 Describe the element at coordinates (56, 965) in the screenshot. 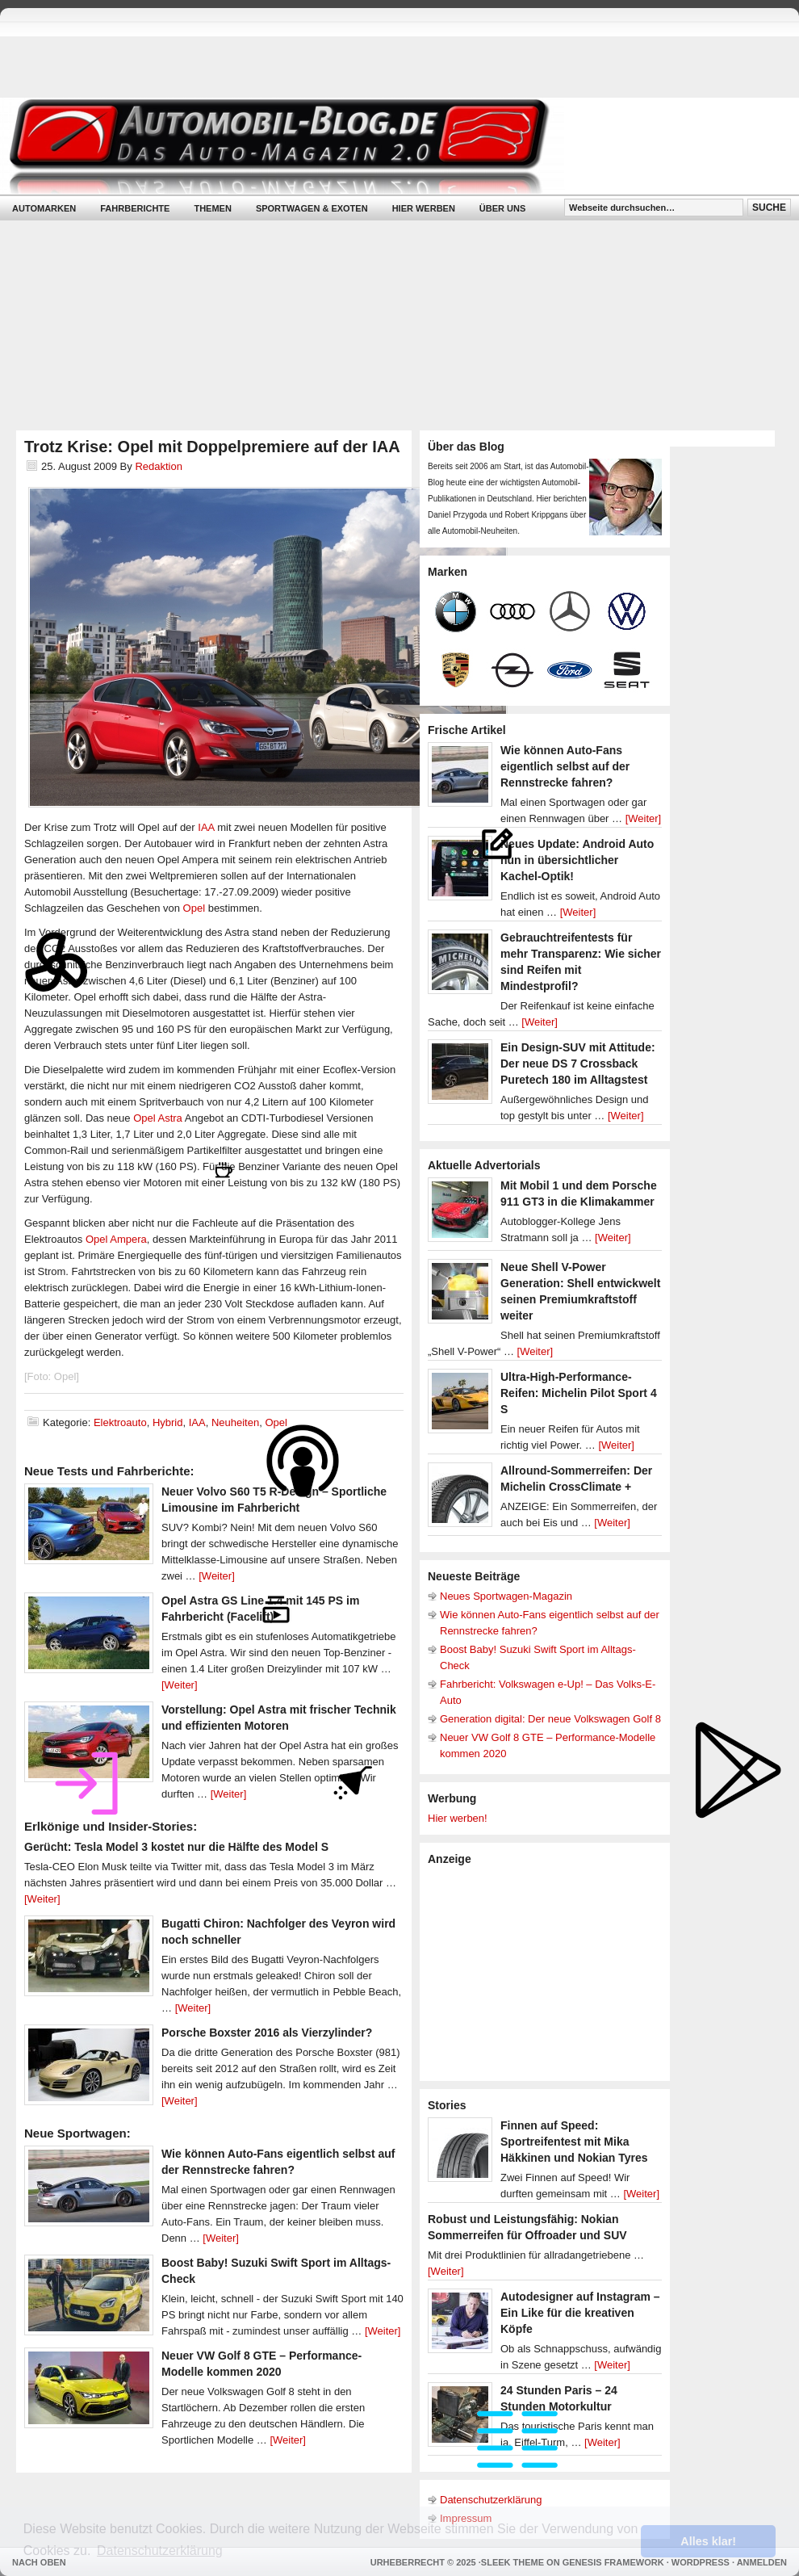

I see `control fan or ventilation settings` at that location.